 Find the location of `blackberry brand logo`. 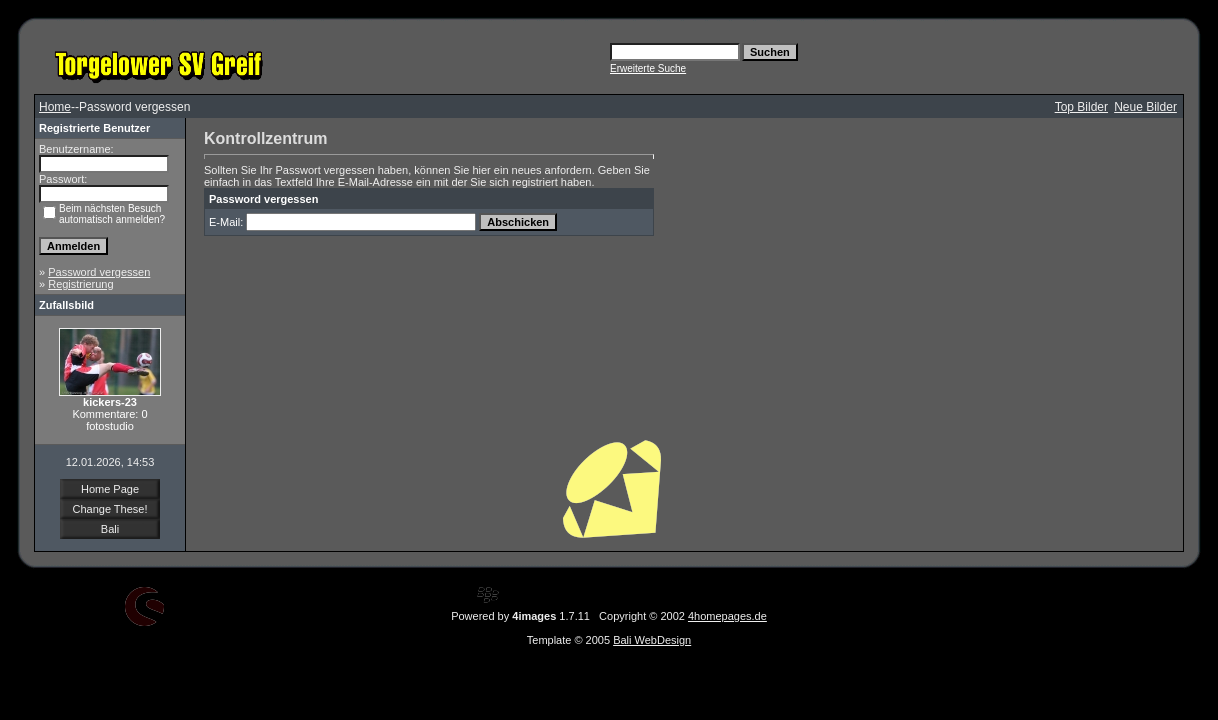

blackberry brand logo is located at coordinates (488, 595).